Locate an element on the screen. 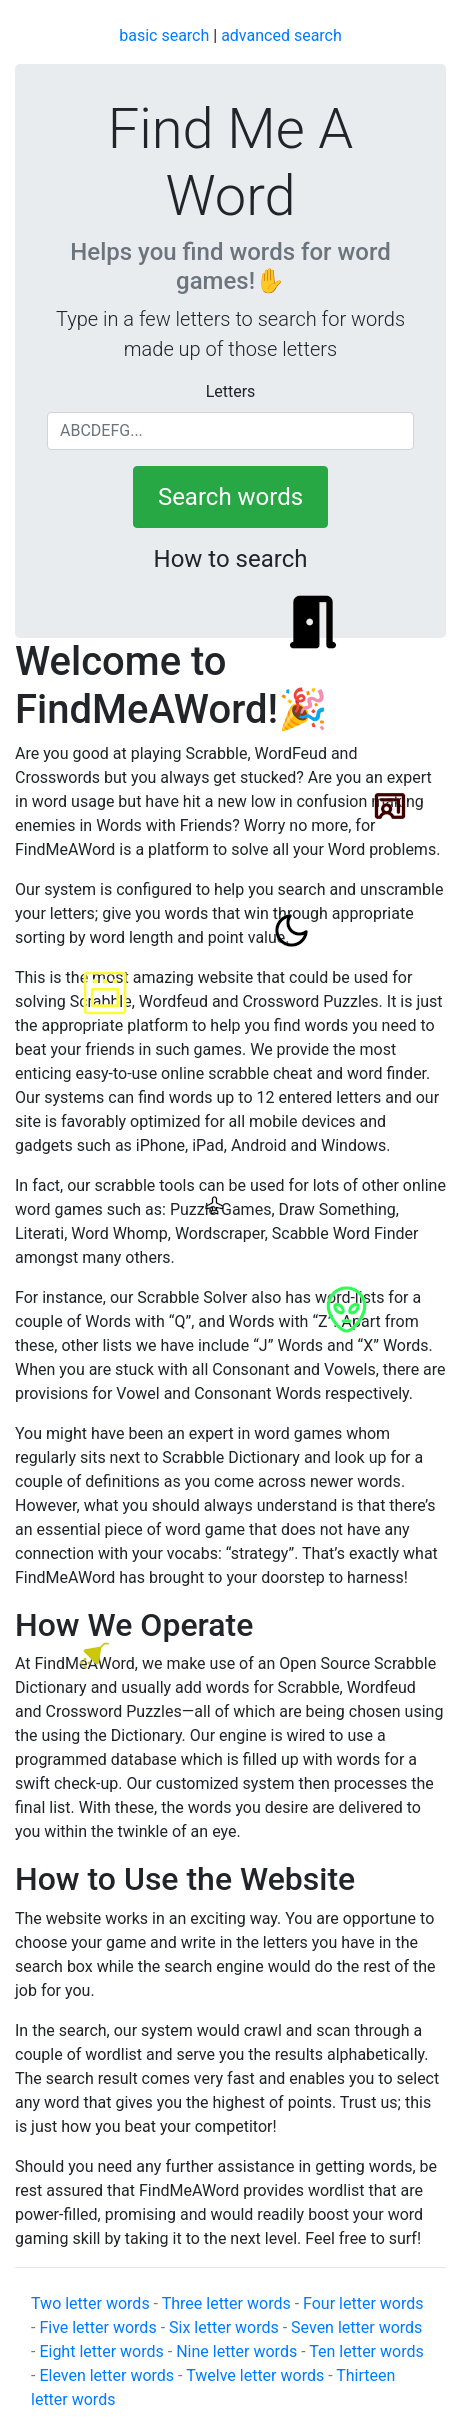 This screenshot has height=2436, width=461. filter or sort content is located at coordinates (94, 1654).